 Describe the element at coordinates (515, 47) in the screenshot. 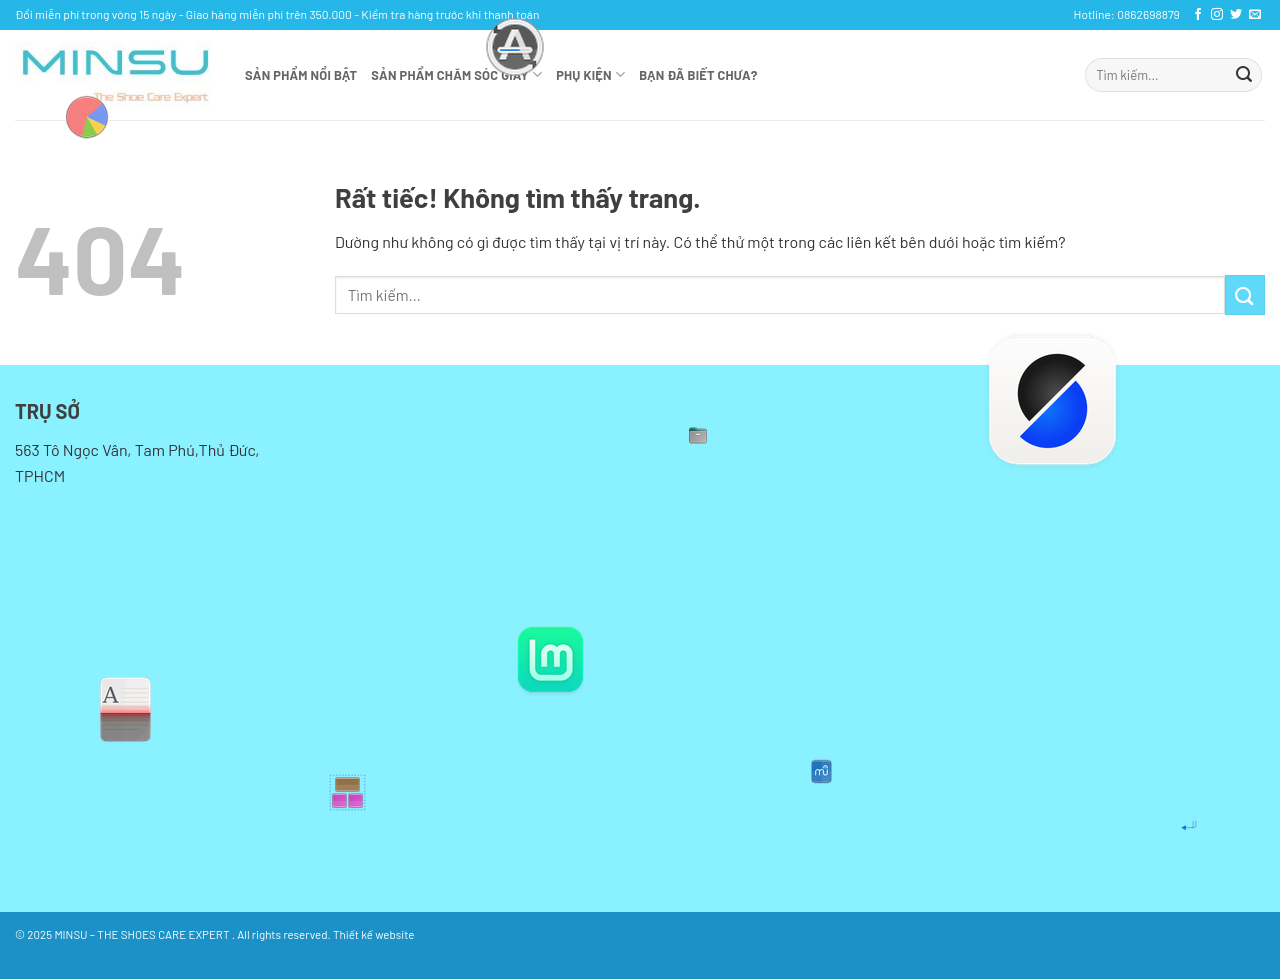

I see `open the software updater application` at that location.